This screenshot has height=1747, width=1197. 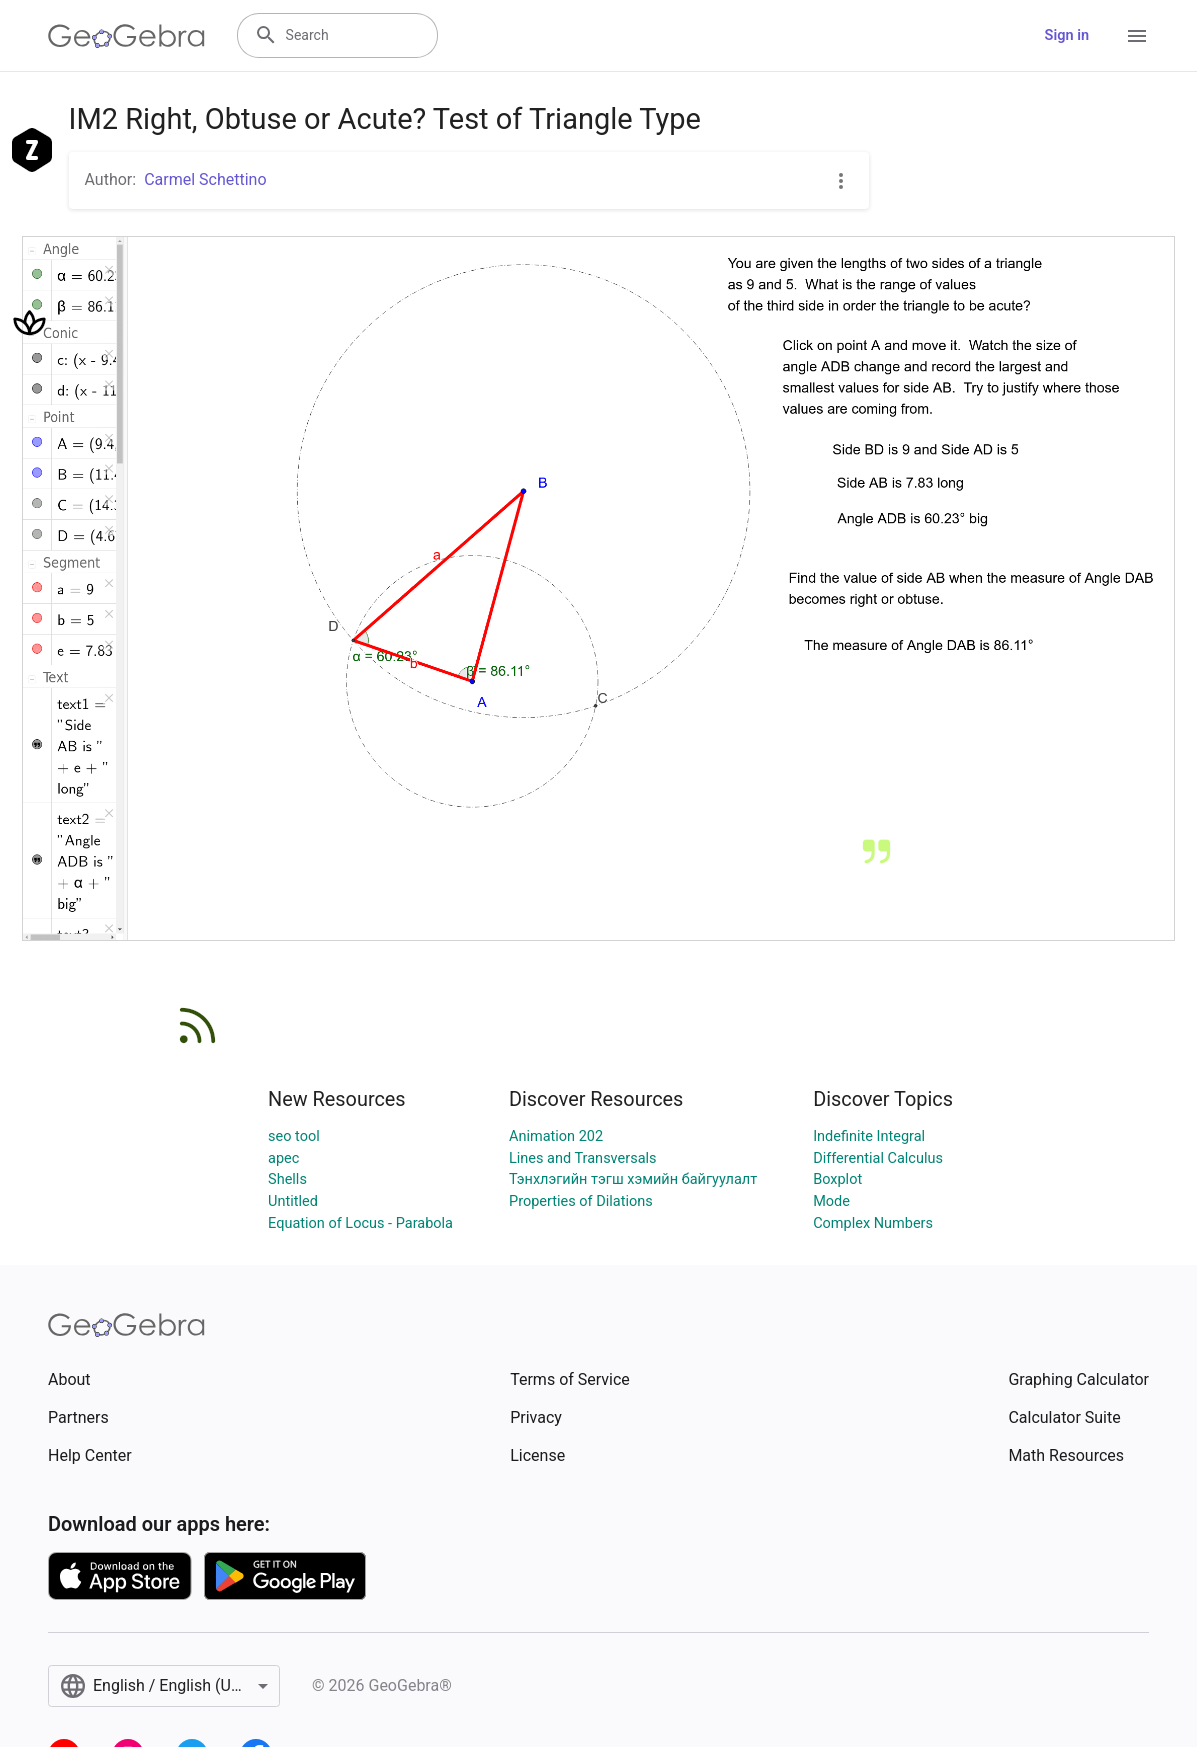 What do you see at coordinates (32, 150) in the screenshot?
I see `access z-branded app or service` at bounding box center [32, 150].